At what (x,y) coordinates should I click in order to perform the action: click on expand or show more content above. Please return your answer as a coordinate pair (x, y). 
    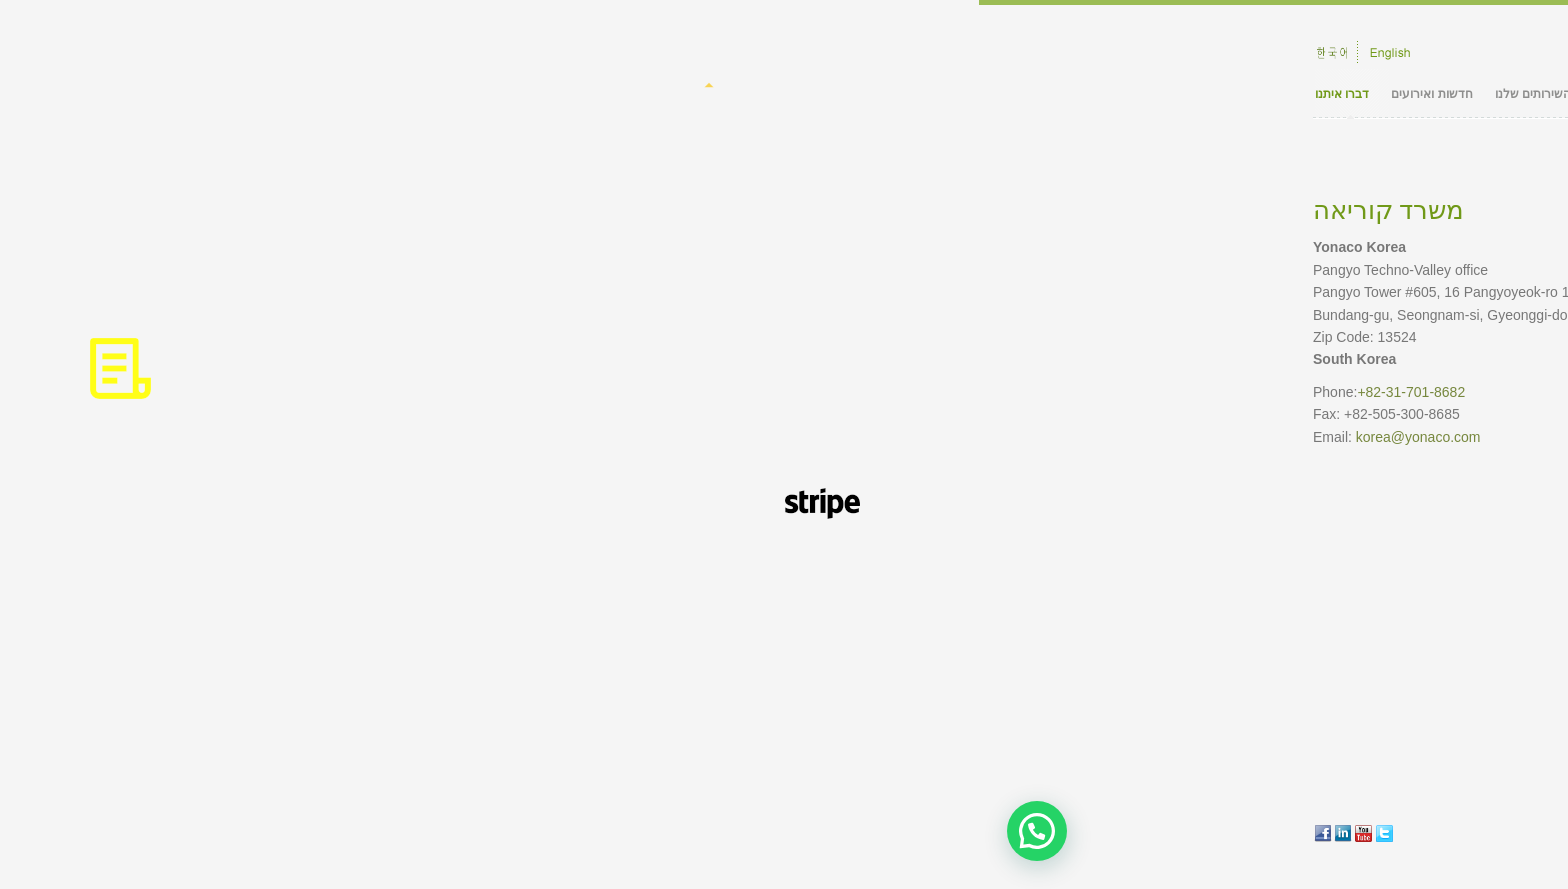
    Looking at the image, I should click on (709, 85).